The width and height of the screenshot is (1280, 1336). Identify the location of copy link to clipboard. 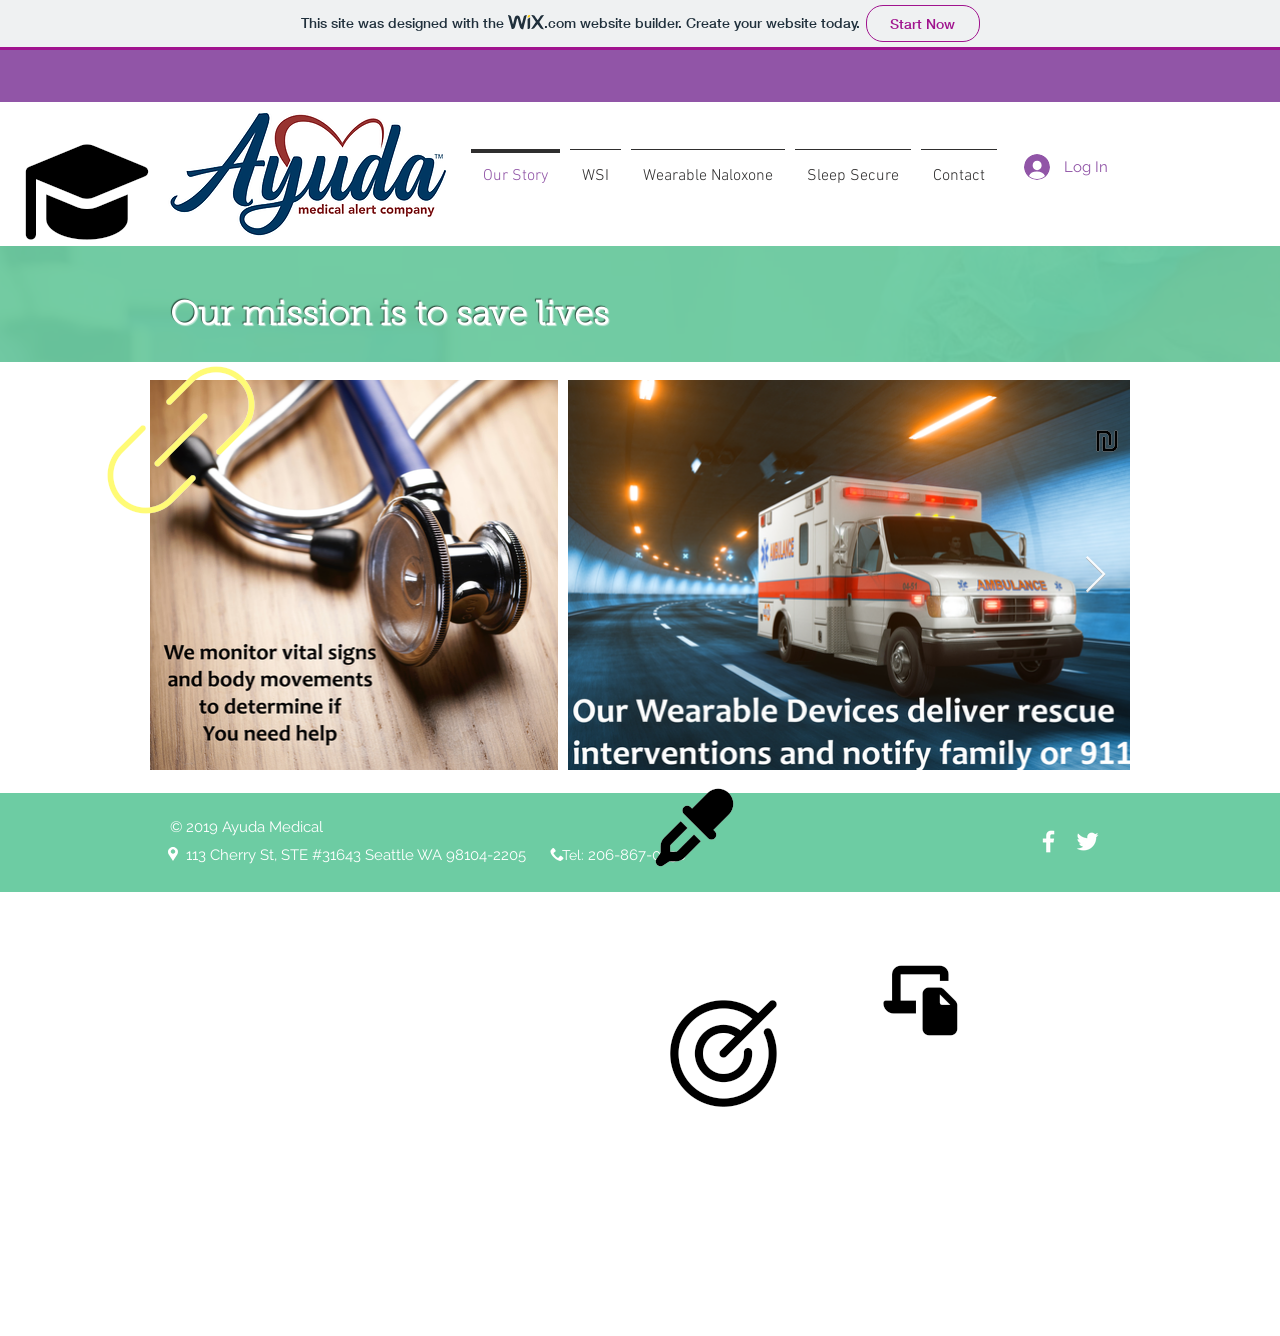
(181, 440).